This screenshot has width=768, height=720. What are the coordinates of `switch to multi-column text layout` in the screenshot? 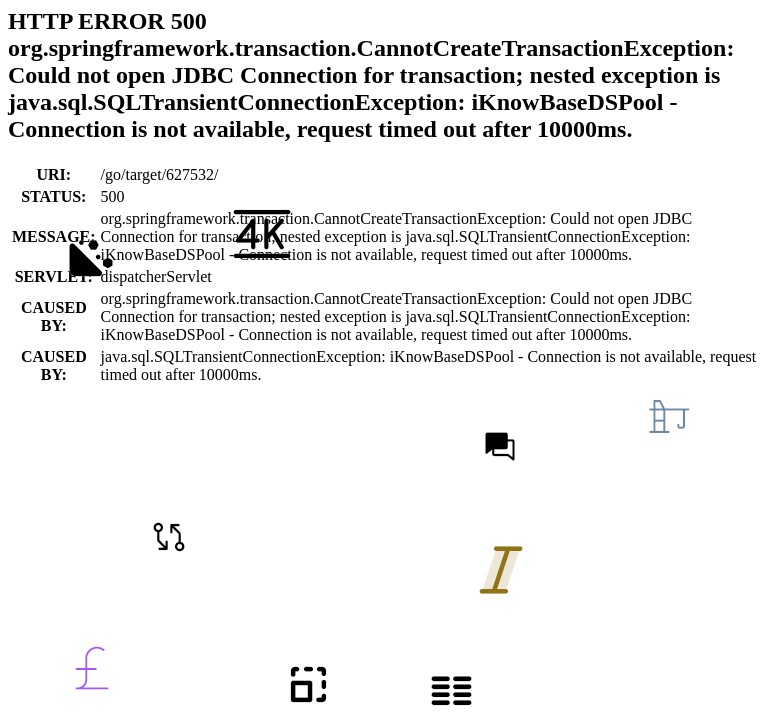 It's located at (451, 691).